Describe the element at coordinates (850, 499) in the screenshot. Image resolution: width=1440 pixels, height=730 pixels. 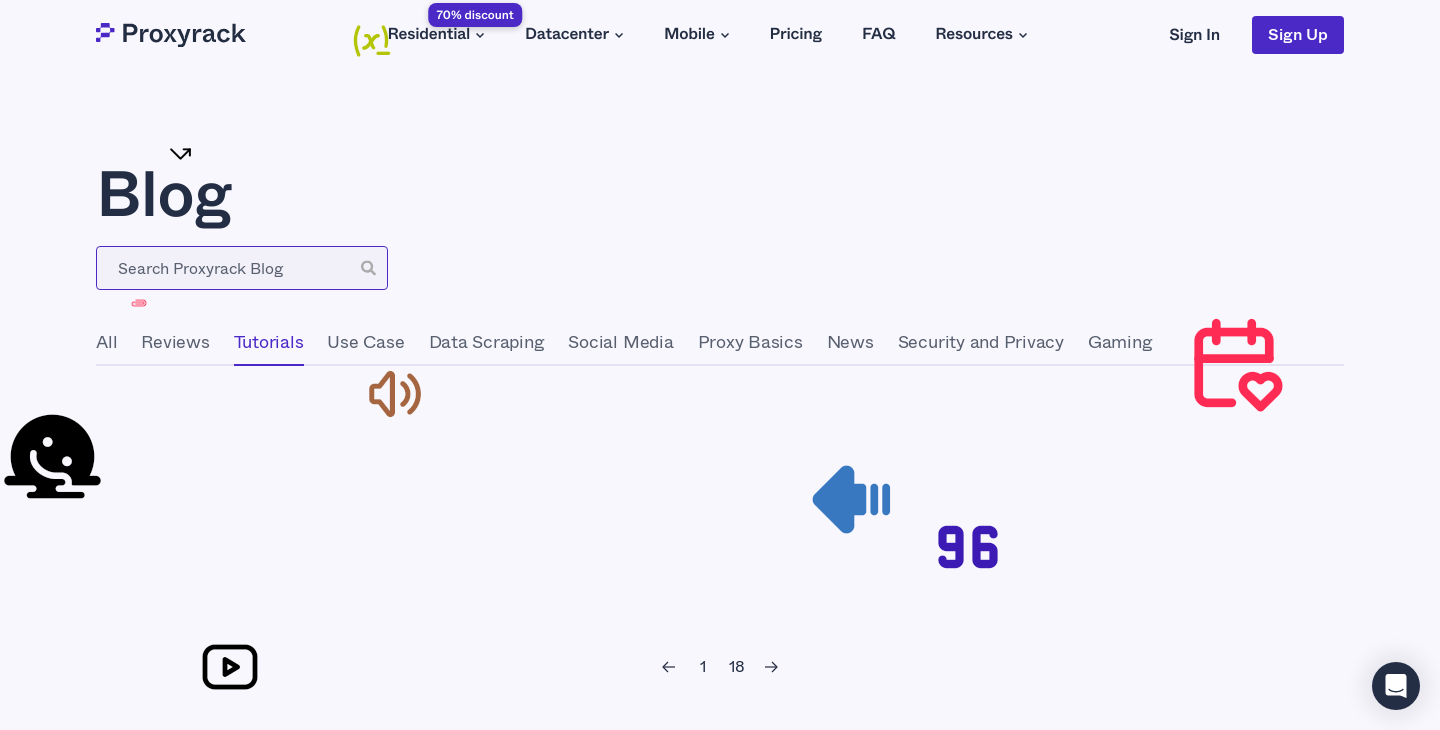
I see `go back to previous section` at that location.